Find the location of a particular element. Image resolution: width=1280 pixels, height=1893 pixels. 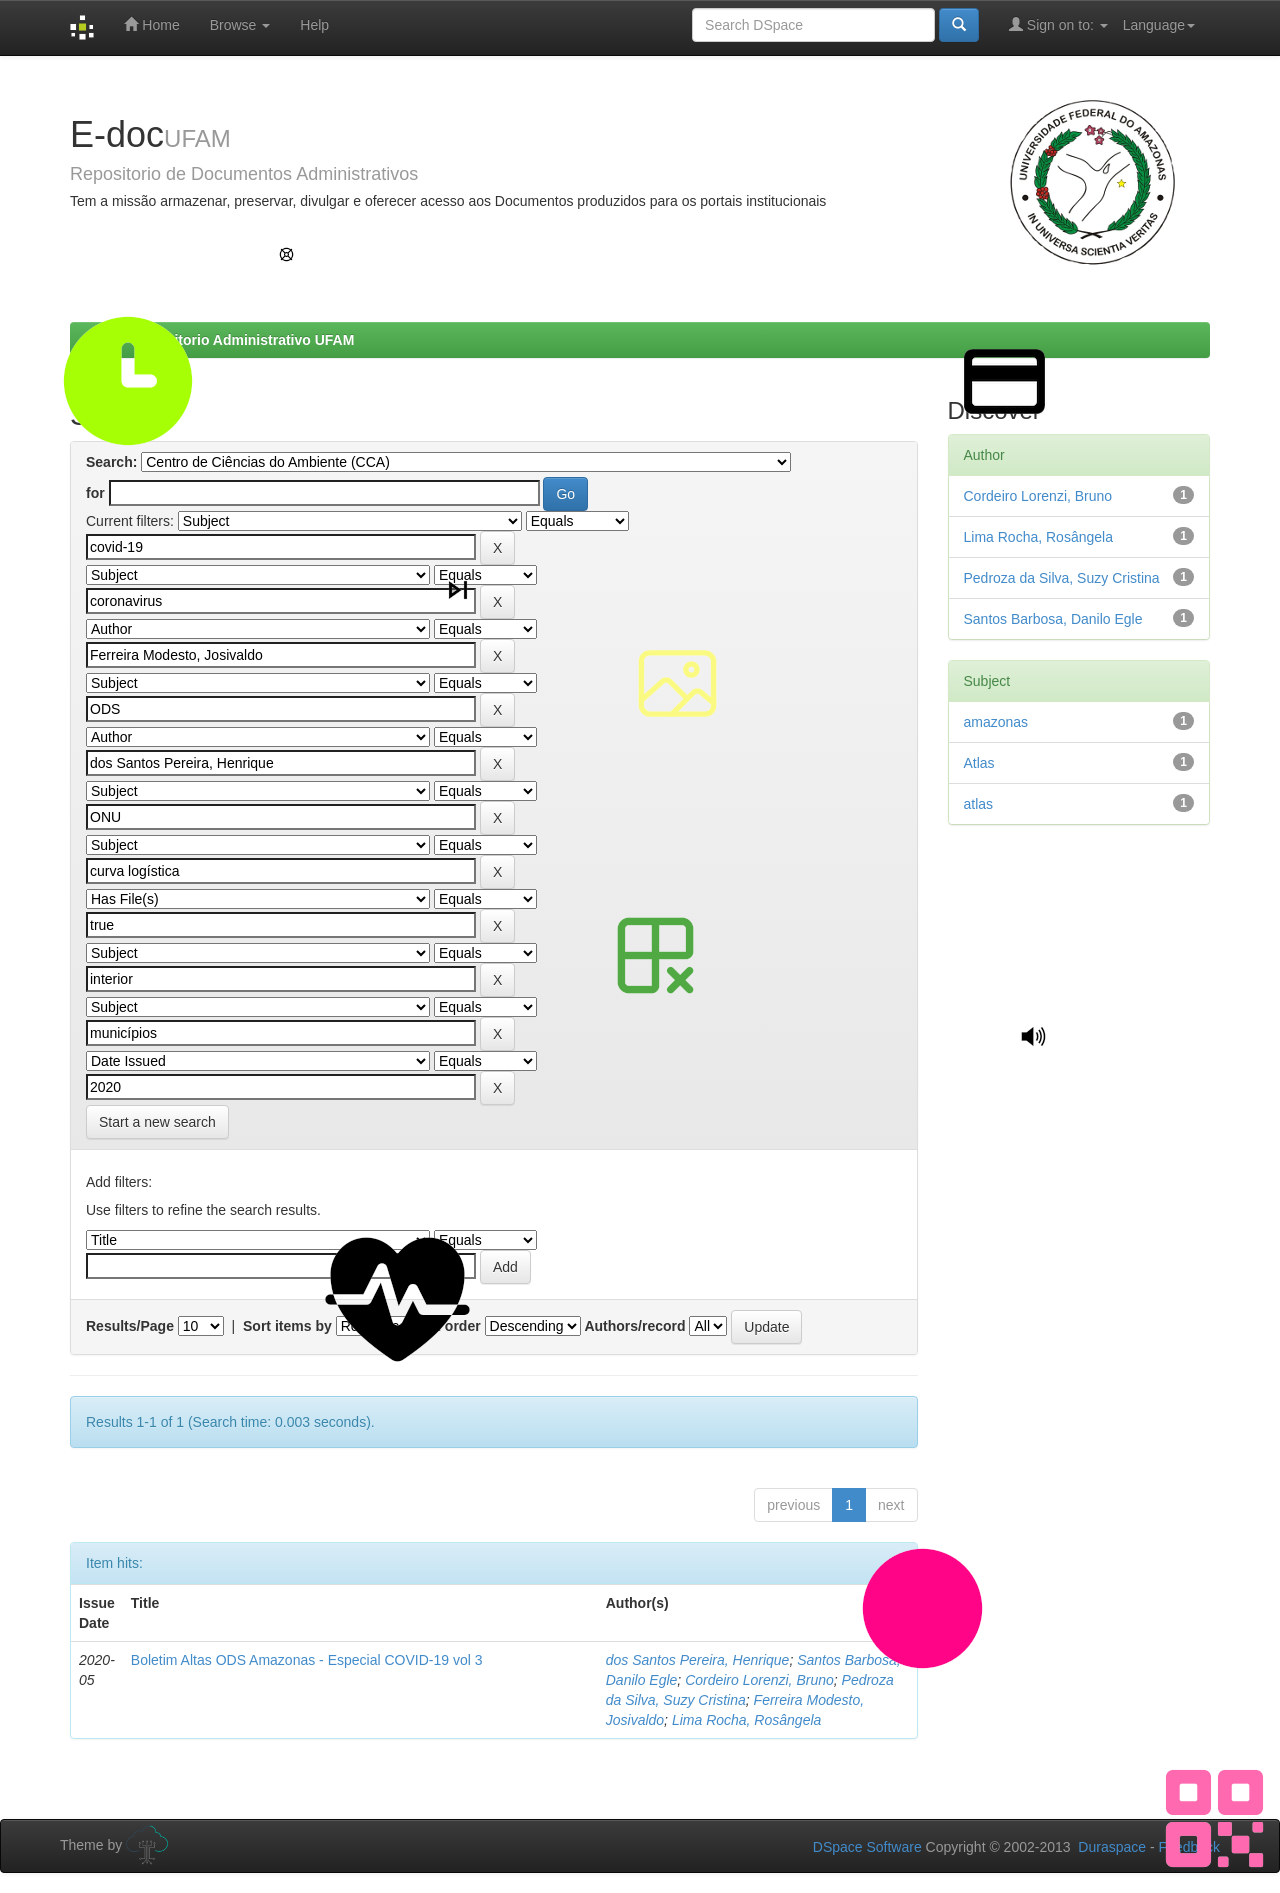

scan or generate a QR code is located at coordinates (1214, 1818).